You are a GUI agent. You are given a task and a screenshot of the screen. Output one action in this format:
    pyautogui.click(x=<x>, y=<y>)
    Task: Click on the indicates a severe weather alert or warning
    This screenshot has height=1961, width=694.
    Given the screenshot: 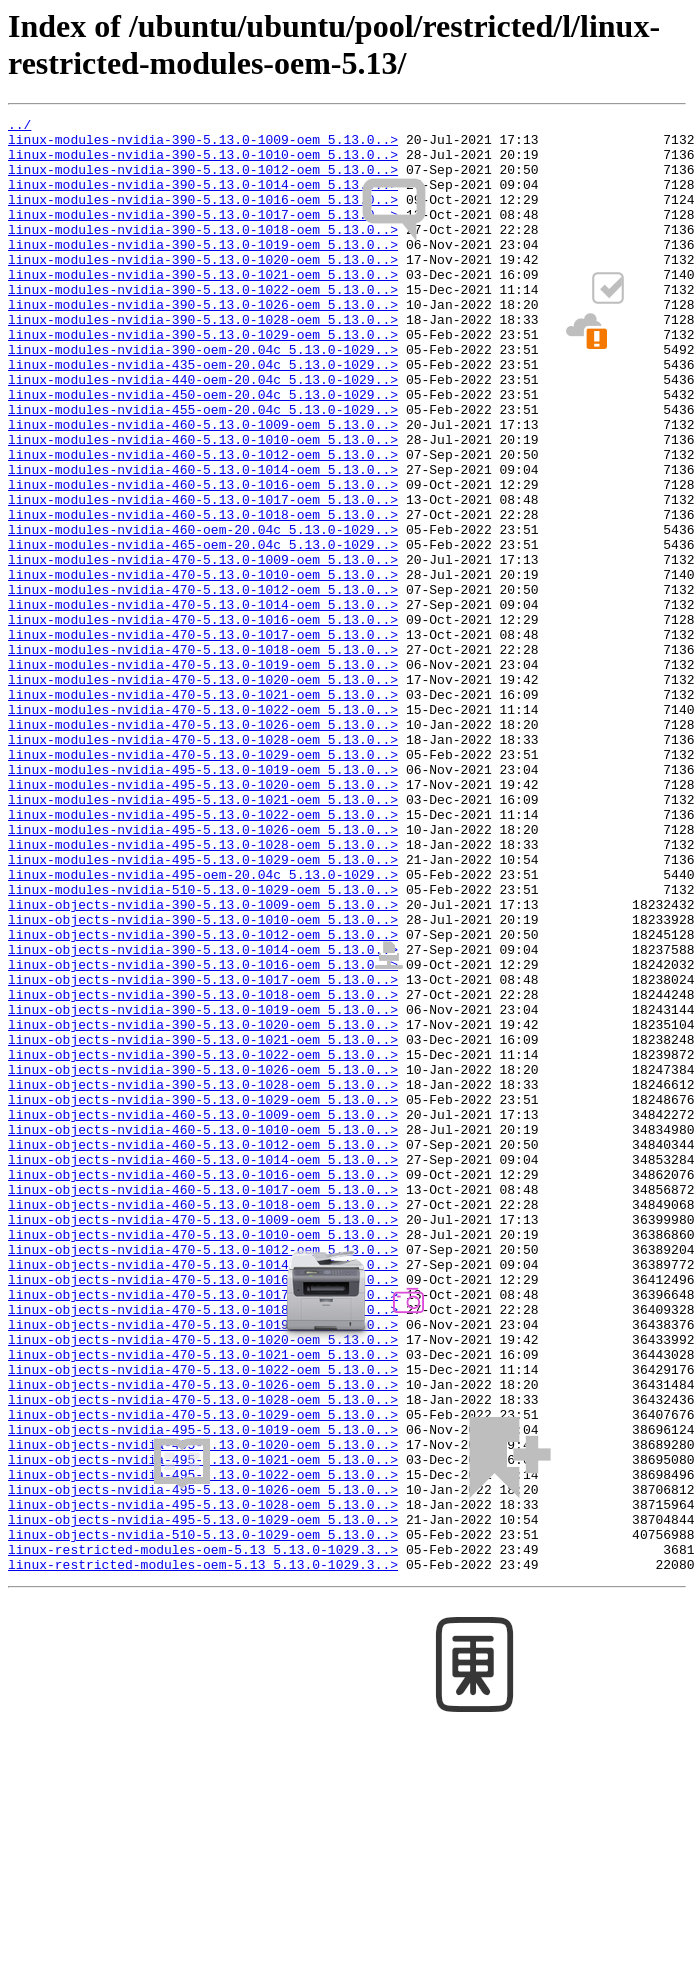 What is the action you would take?
    pyautogui.click(x=586, y=328)
    